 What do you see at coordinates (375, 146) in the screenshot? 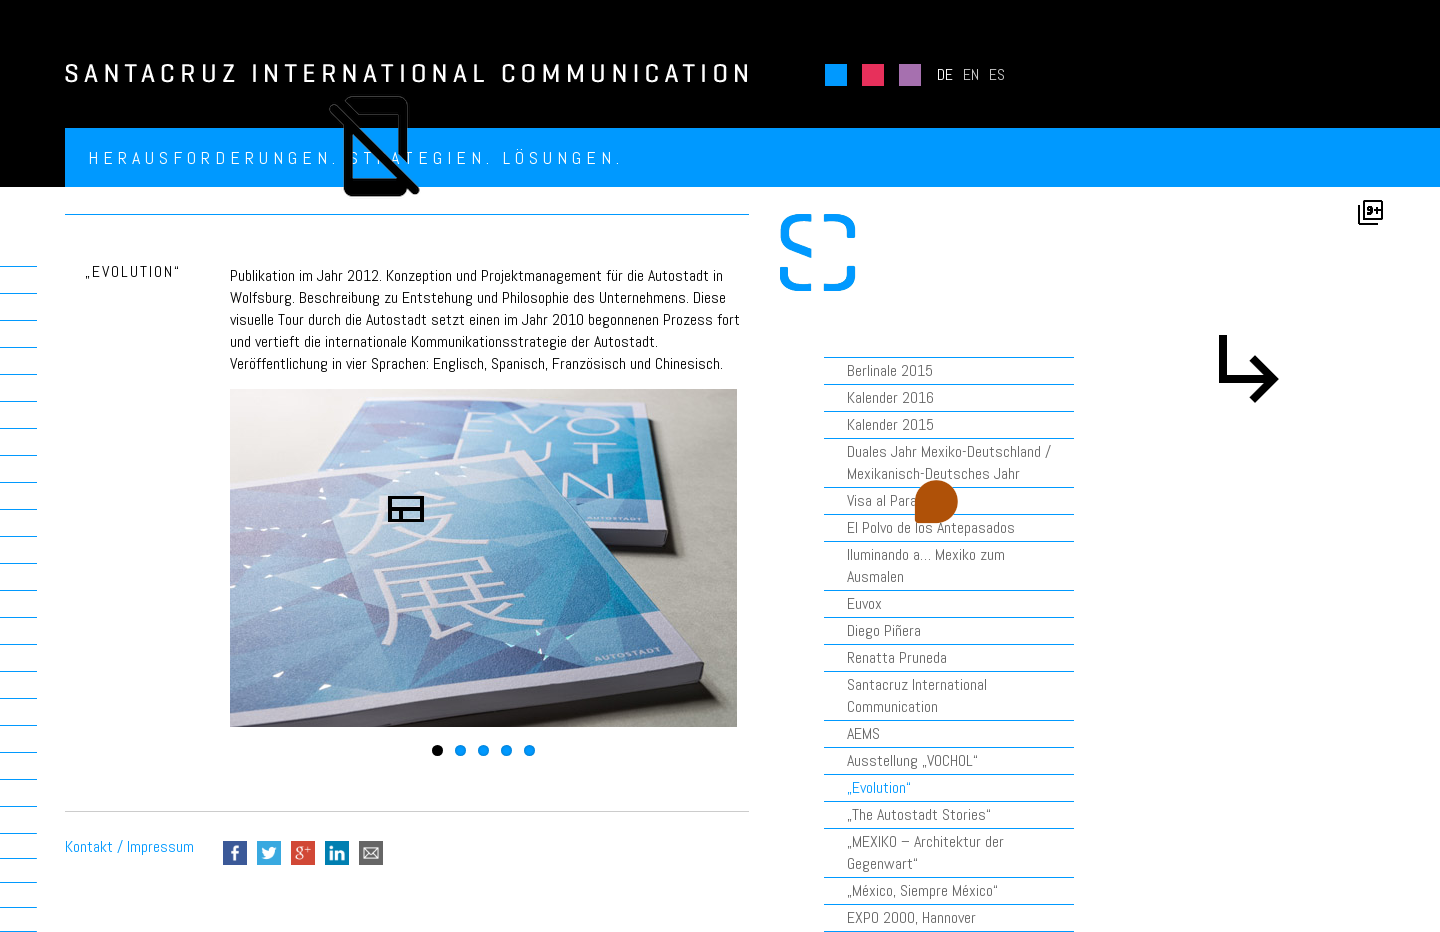
I see `mobile device is disabled or unavailable` at bounding box center [375, 146].